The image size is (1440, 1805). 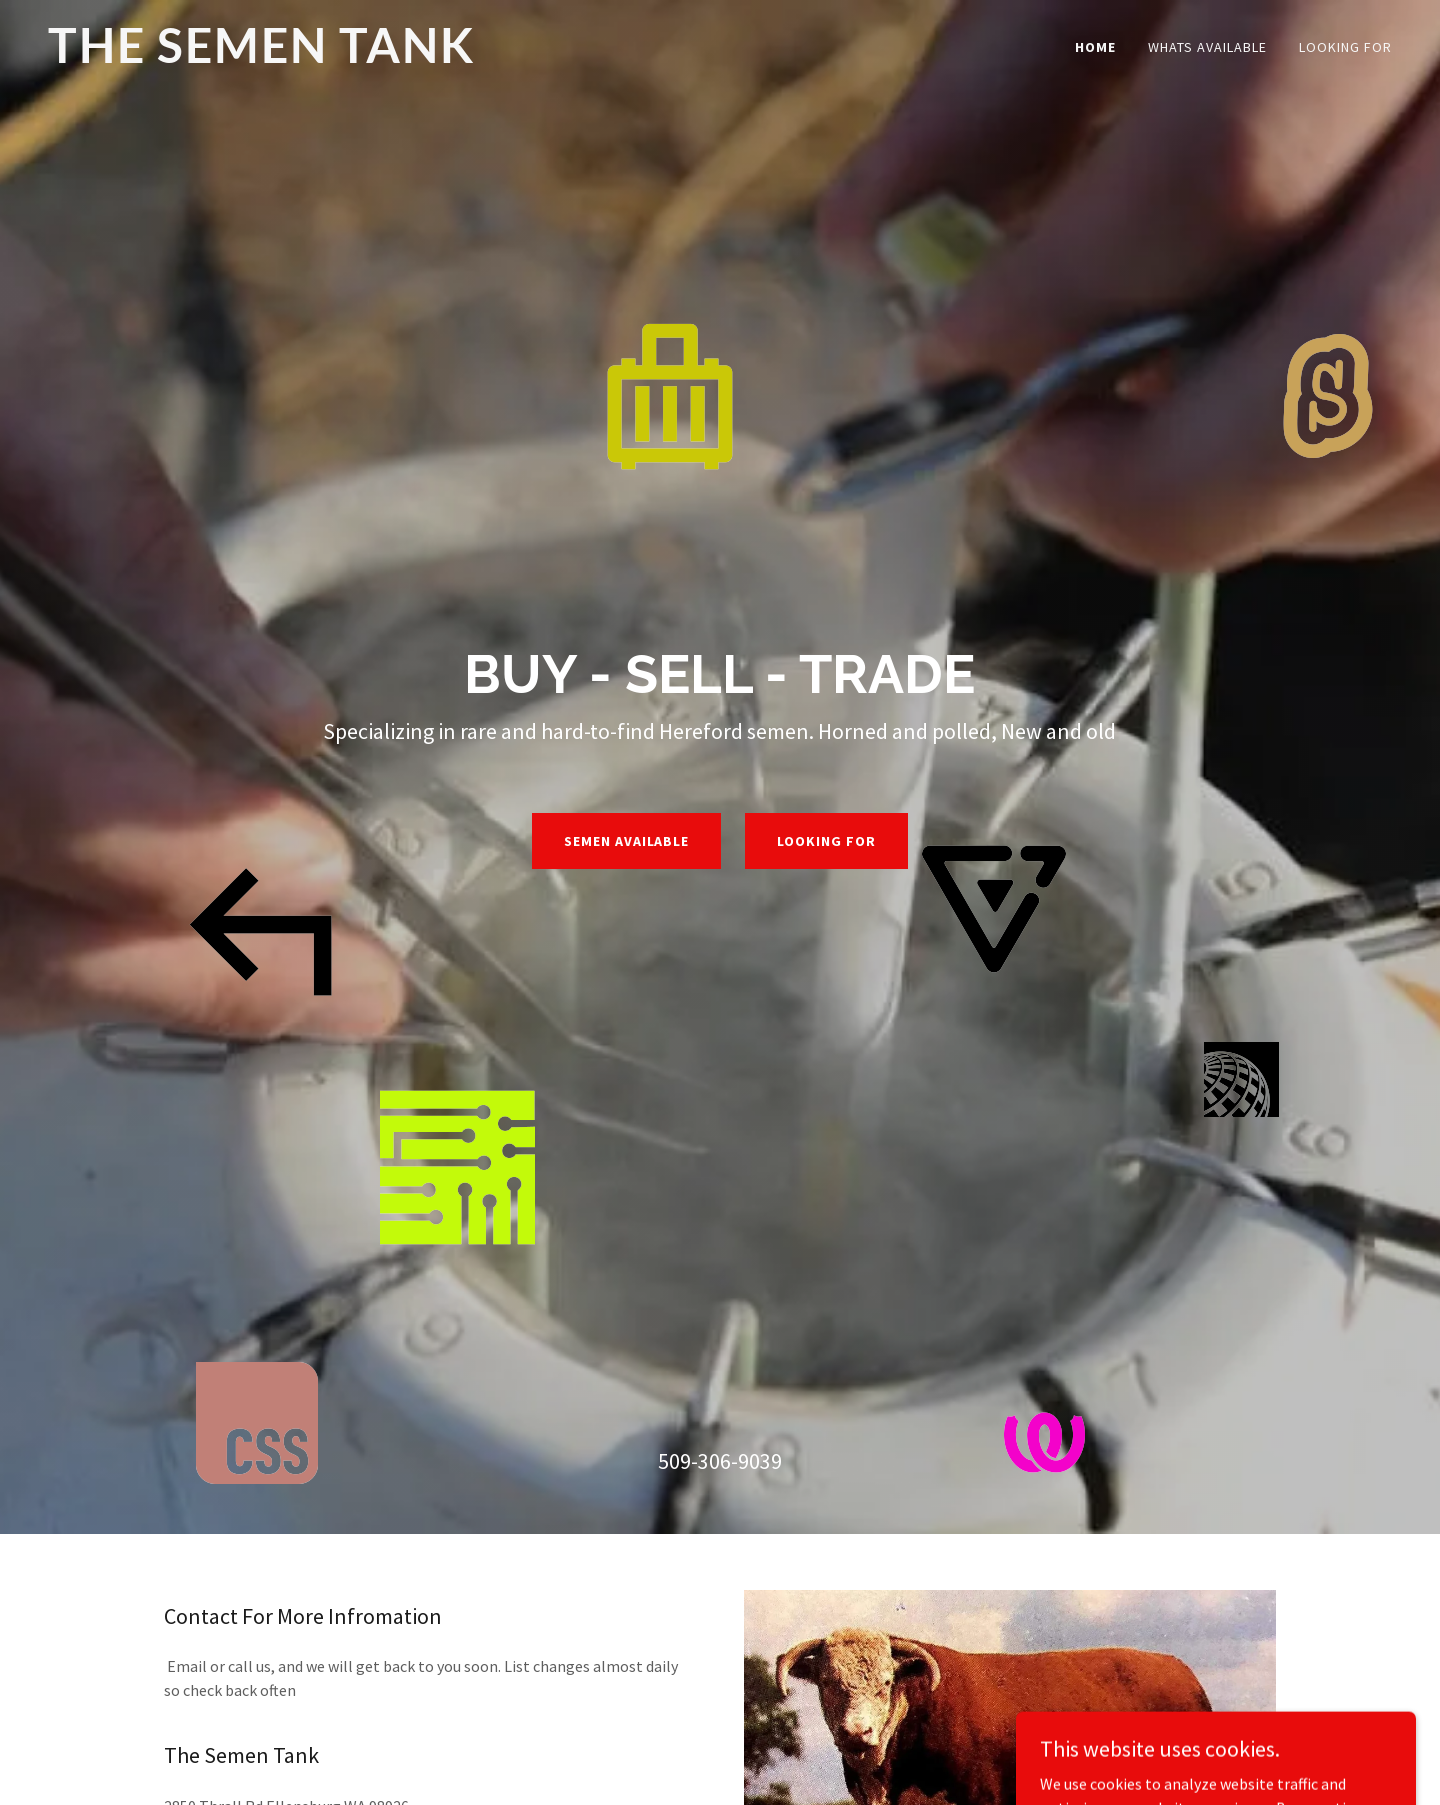 What do you see at coordinates (257, 1423) in the screenshot?
I see `CSS programming language logo` at bounding box center [257, 1423].